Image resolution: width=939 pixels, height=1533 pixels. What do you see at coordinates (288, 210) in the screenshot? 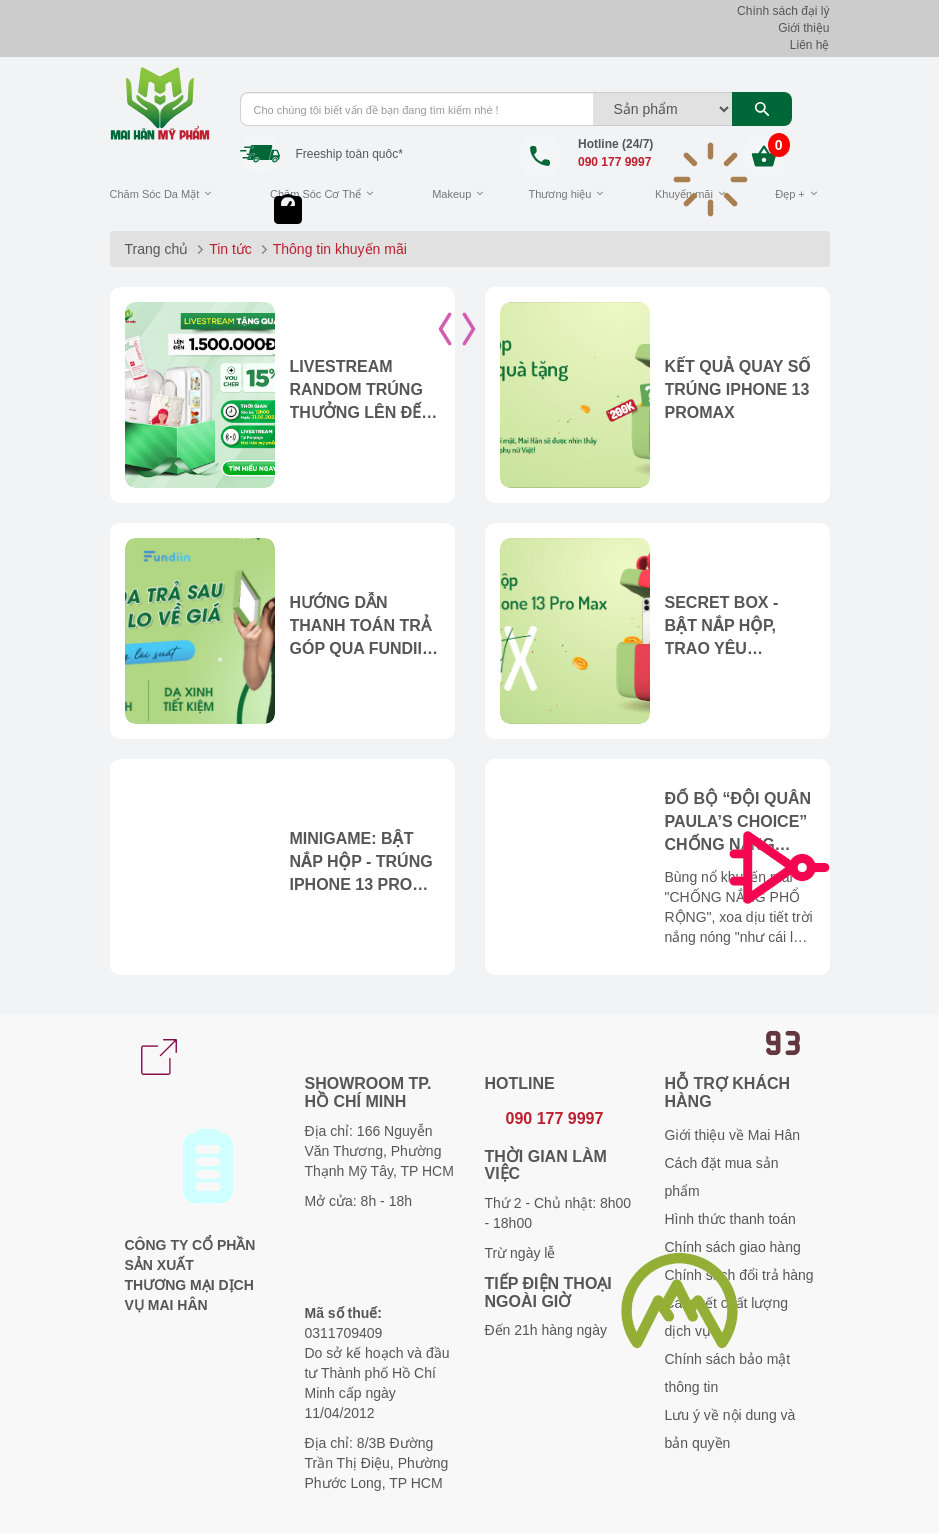
I see `view weight or body measurements` at bounding box center [288, 210].